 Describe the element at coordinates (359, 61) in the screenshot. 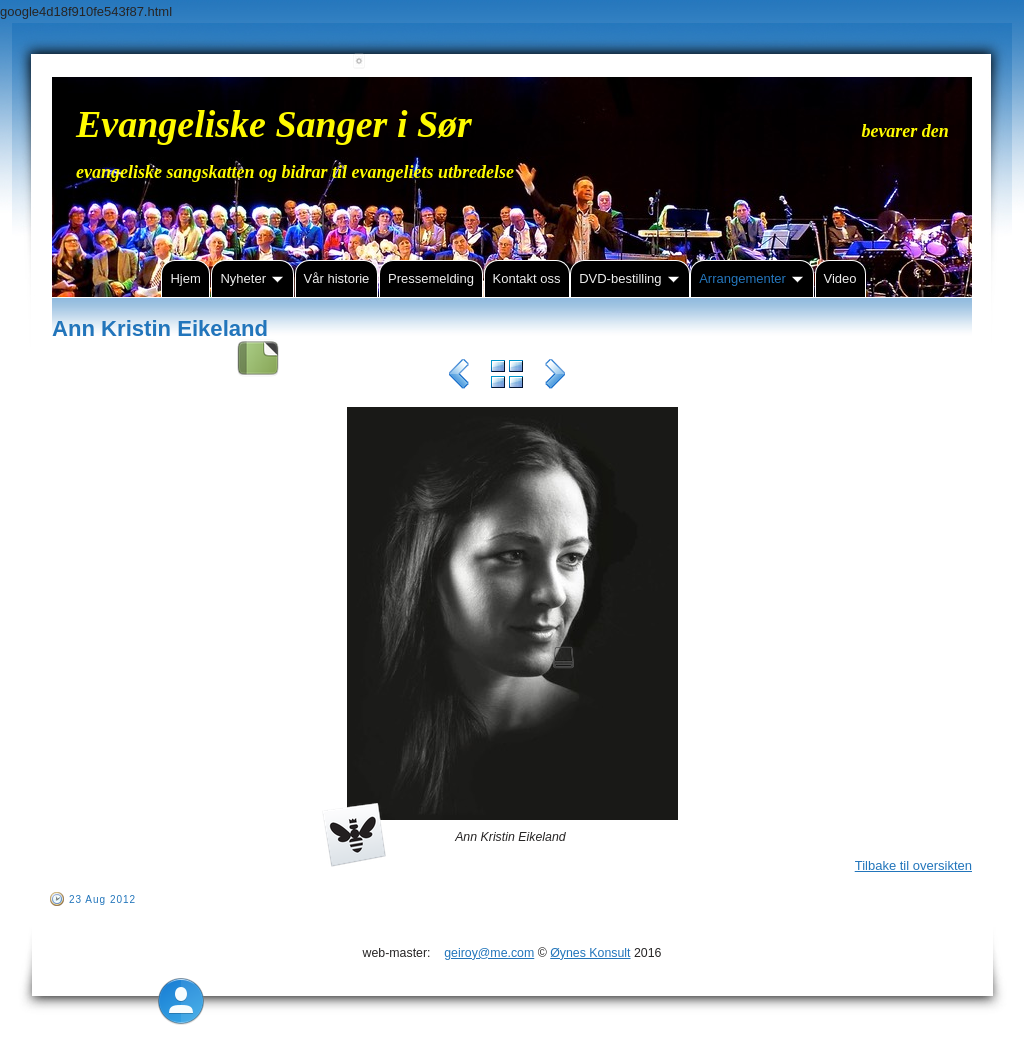

I see `a desktop application shortcut file` at that location.